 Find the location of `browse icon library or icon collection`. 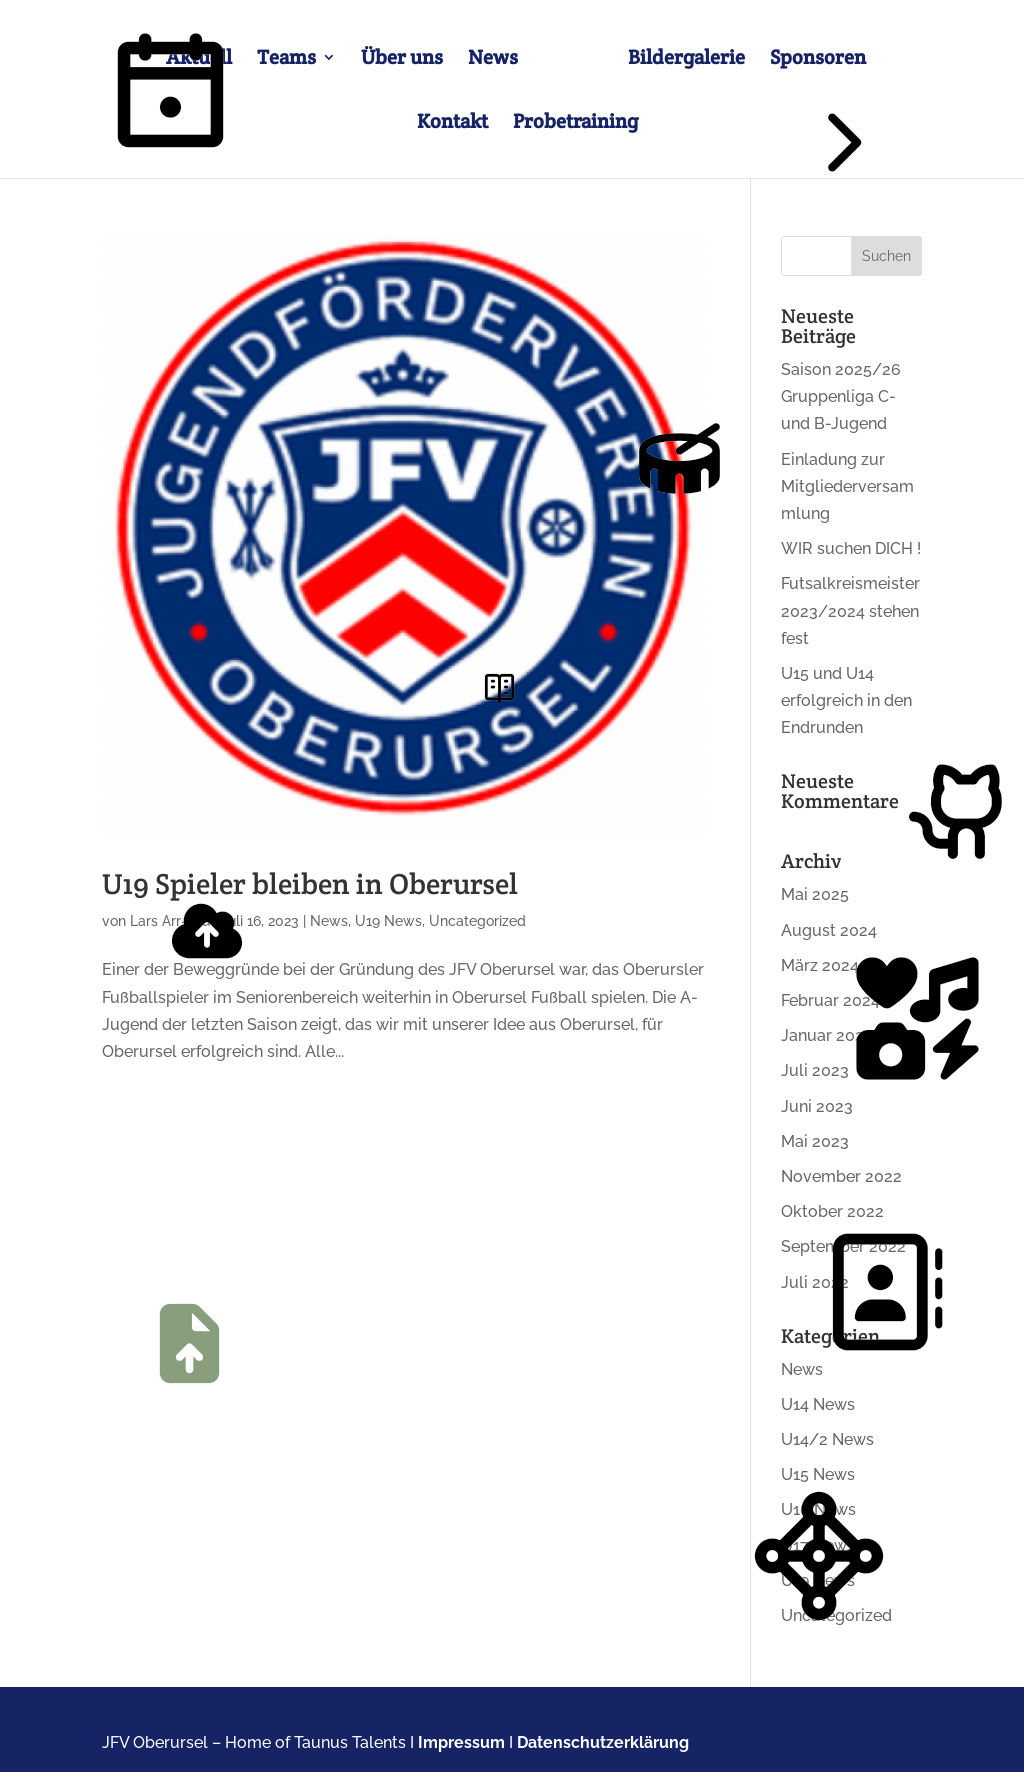

browse icon library or icon collection is located at coordinates (917, 1018).